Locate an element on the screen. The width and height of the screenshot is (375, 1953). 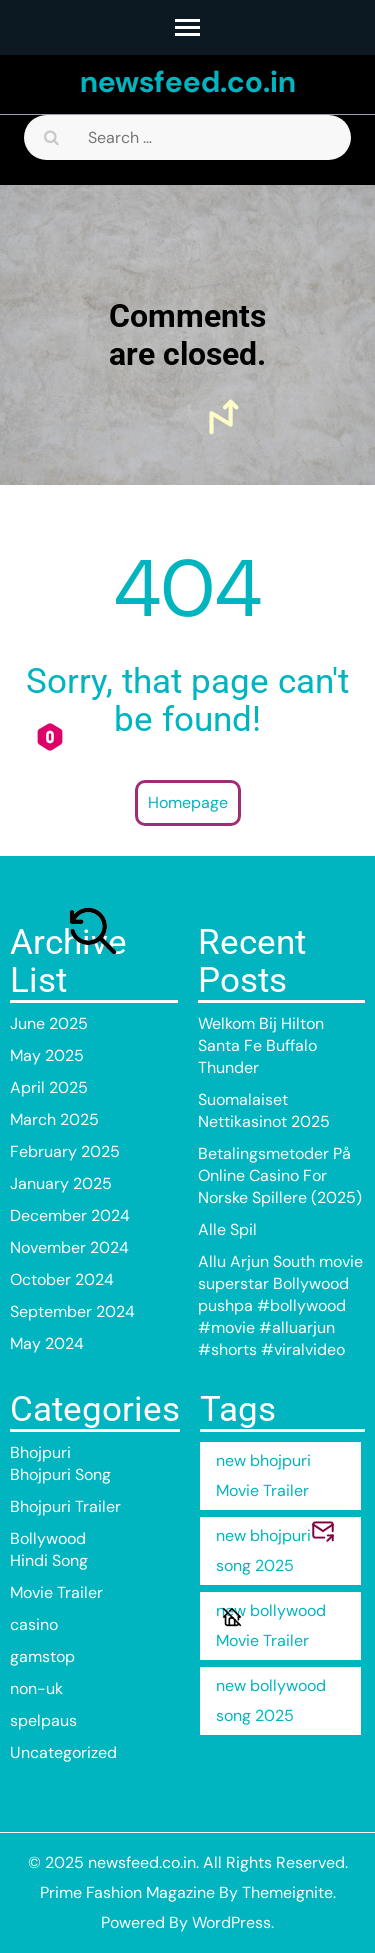
share this email with others is located at coordinates (323, 1530).